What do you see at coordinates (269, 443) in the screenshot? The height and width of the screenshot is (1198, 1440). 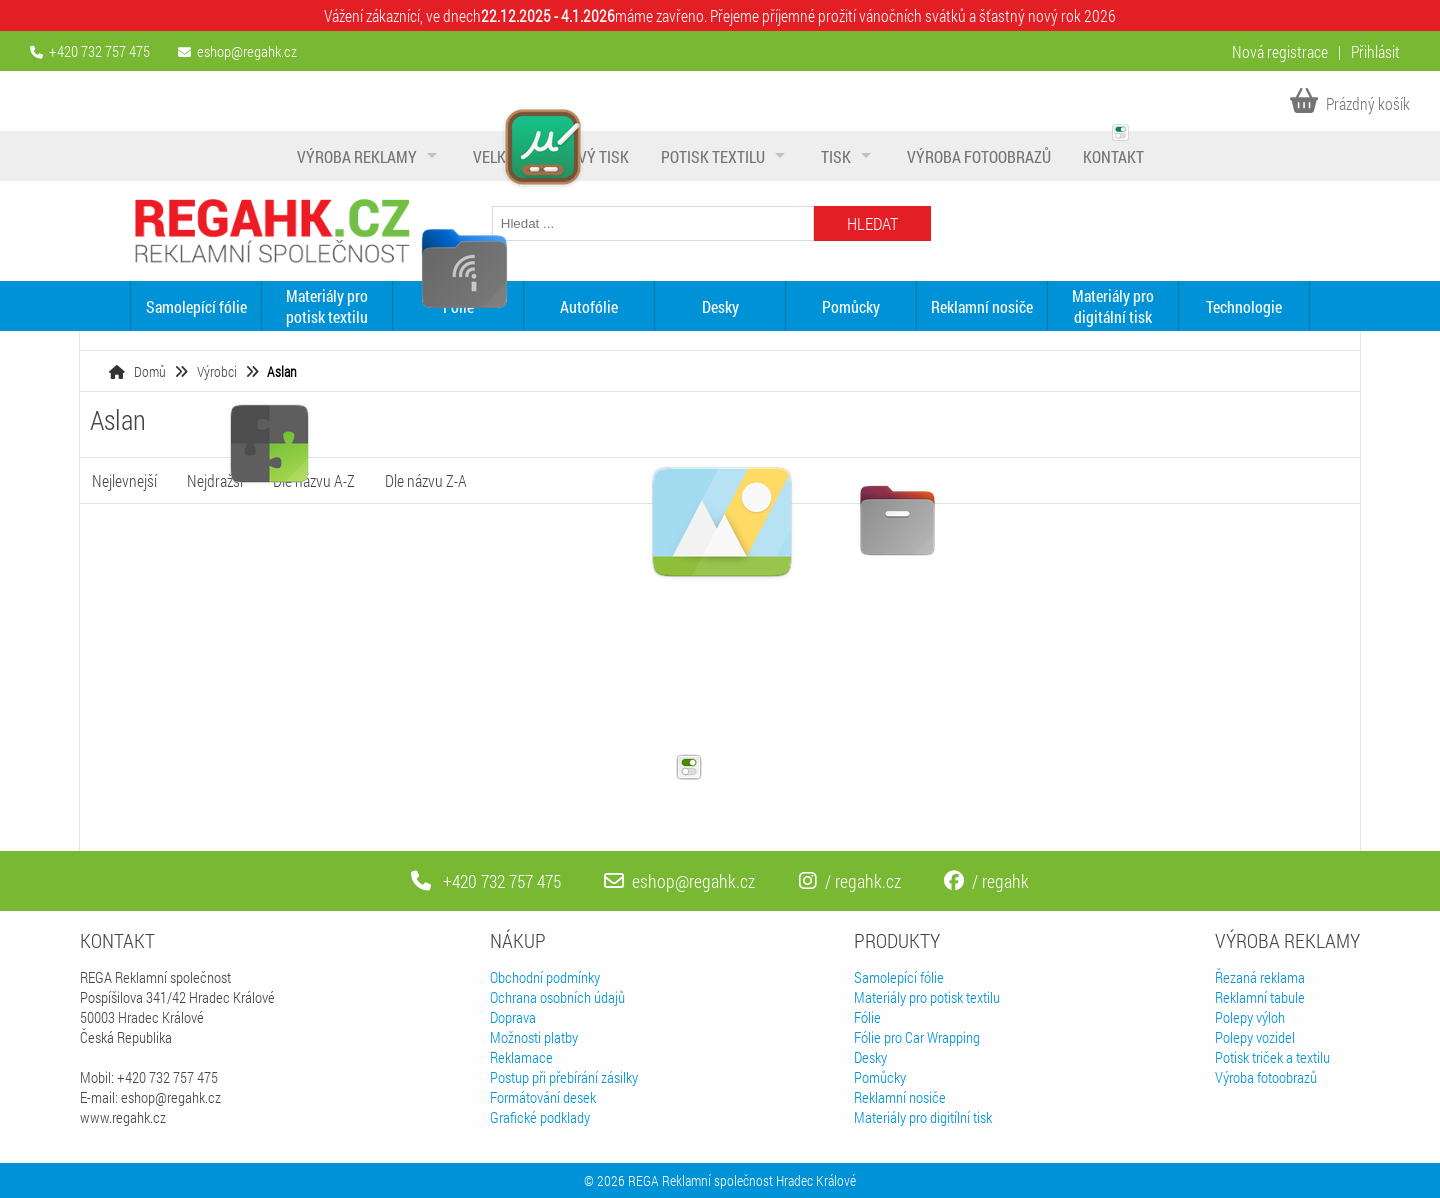 I see `open gnome shell extensions manager` at bounding box center [269, 443].